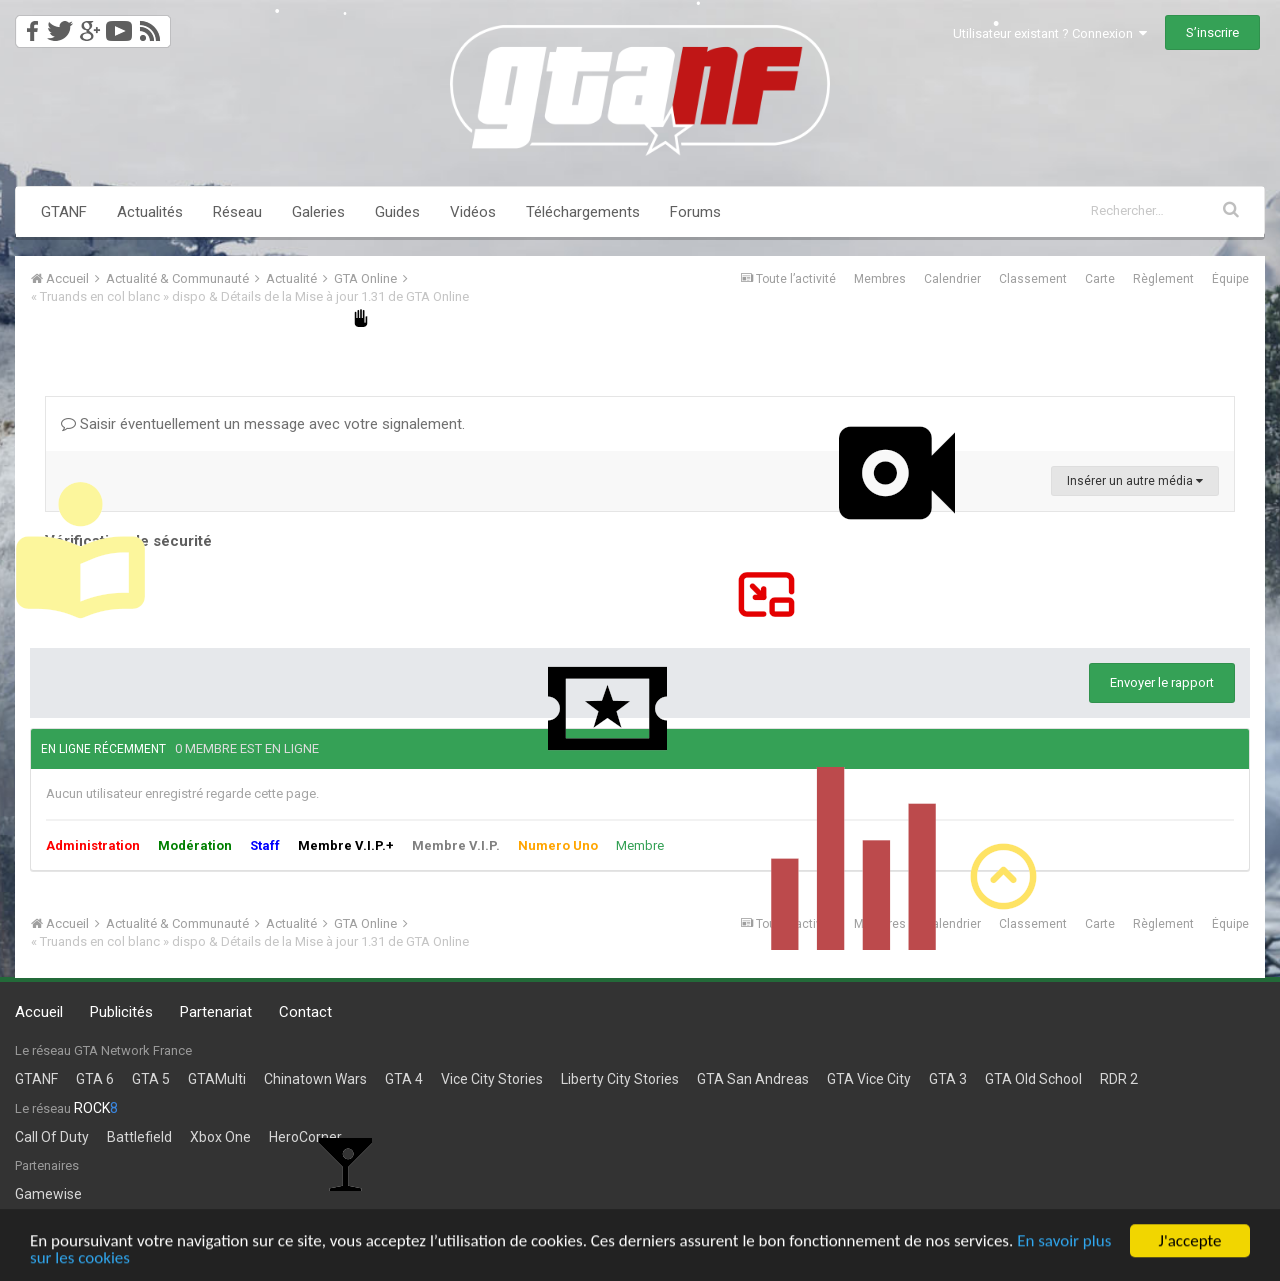 The width and height of the screenshot is (1280, 1281). What do you see at coordinates (1003, 876) in the screenshot?
I see `scroll to top of page` at bounding box center [1003, 876].